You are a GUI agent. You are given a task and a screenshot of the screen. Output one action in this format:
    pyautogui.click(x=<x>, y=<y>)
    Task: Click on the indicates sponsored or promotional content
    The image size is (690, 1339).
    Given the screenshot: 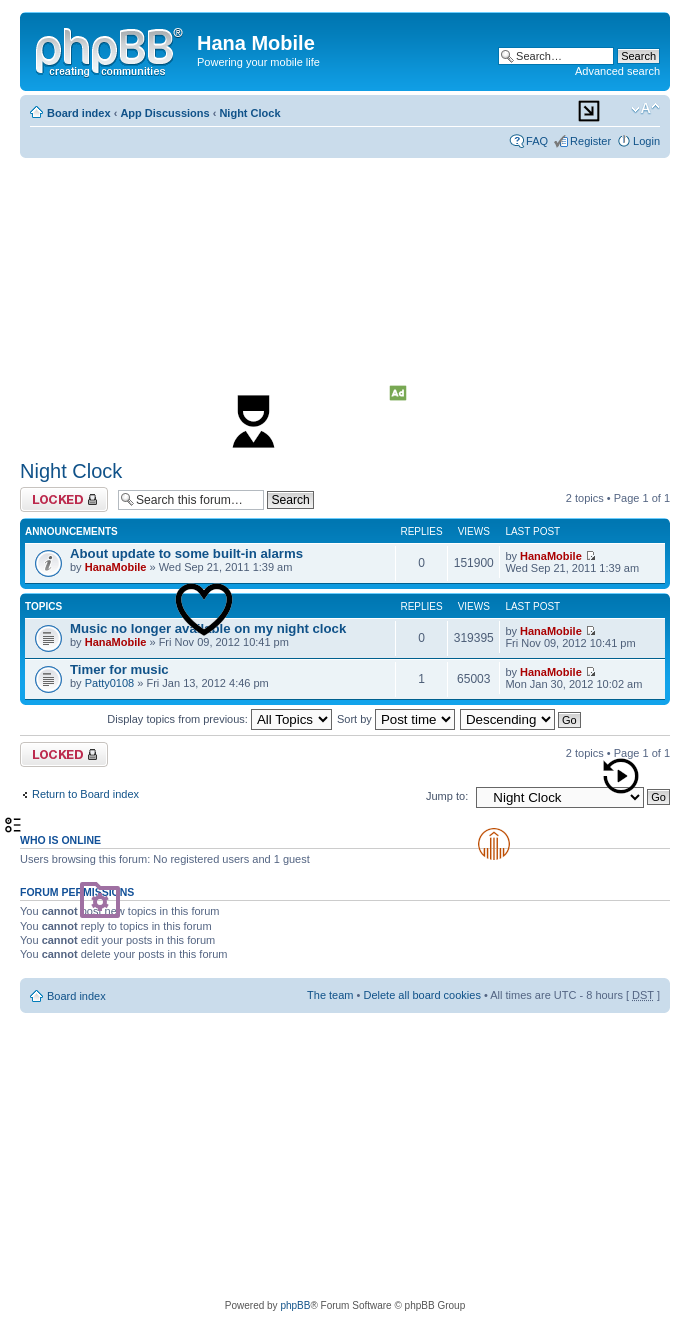 What is the action you would take?
    pyautogui.click(x=398, y=393)
    